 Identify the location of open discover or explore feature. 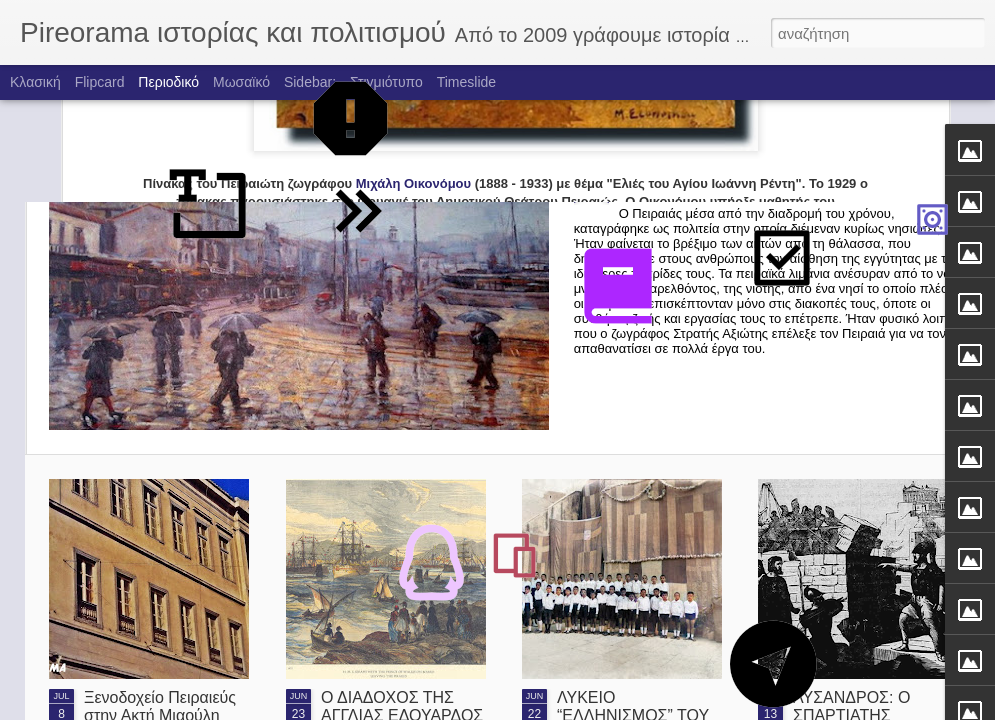
(769, 664).